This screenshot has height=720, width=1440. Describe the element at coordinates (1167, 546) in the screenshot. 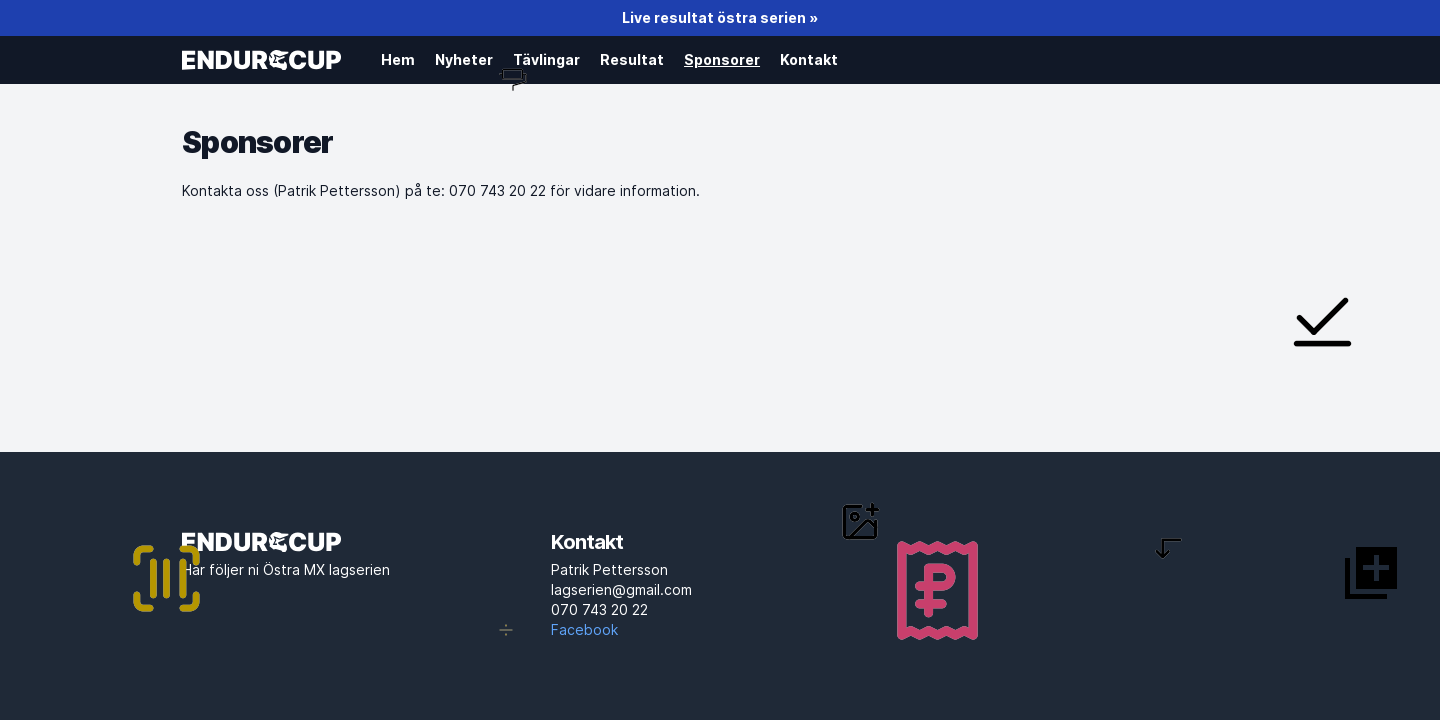

I see `navigate back and down in a menu hierarchy` at that location.